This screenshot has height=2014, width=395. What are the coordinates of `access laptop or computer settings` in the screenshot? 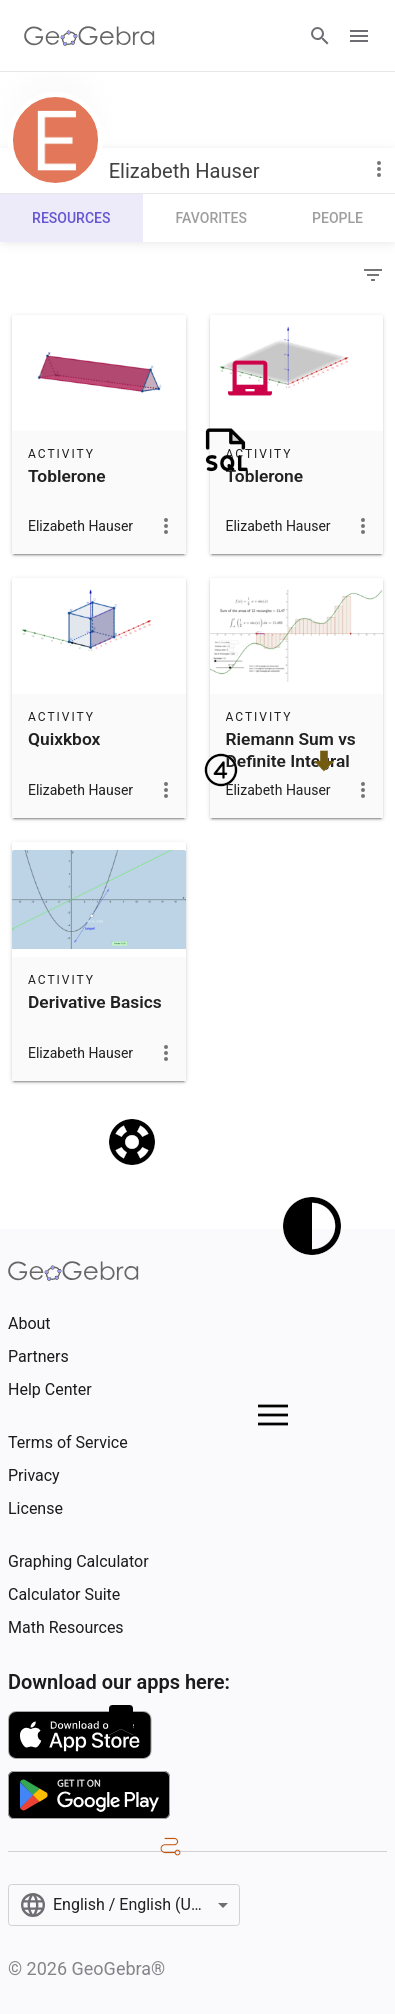 It's located at (250, 378).